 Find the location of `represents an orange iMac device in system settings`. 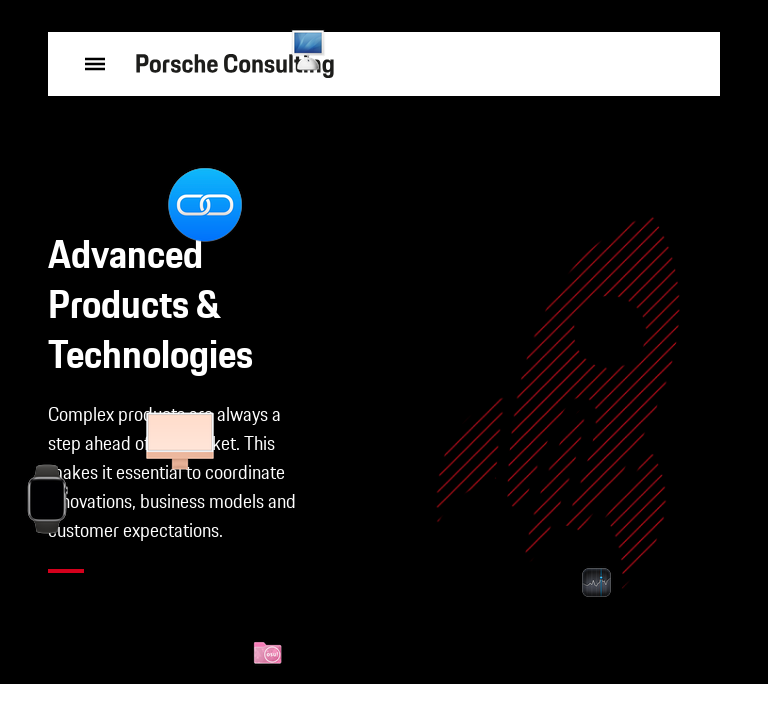

represents an orange iMac device in system settings is located at coordinates (180, 440).